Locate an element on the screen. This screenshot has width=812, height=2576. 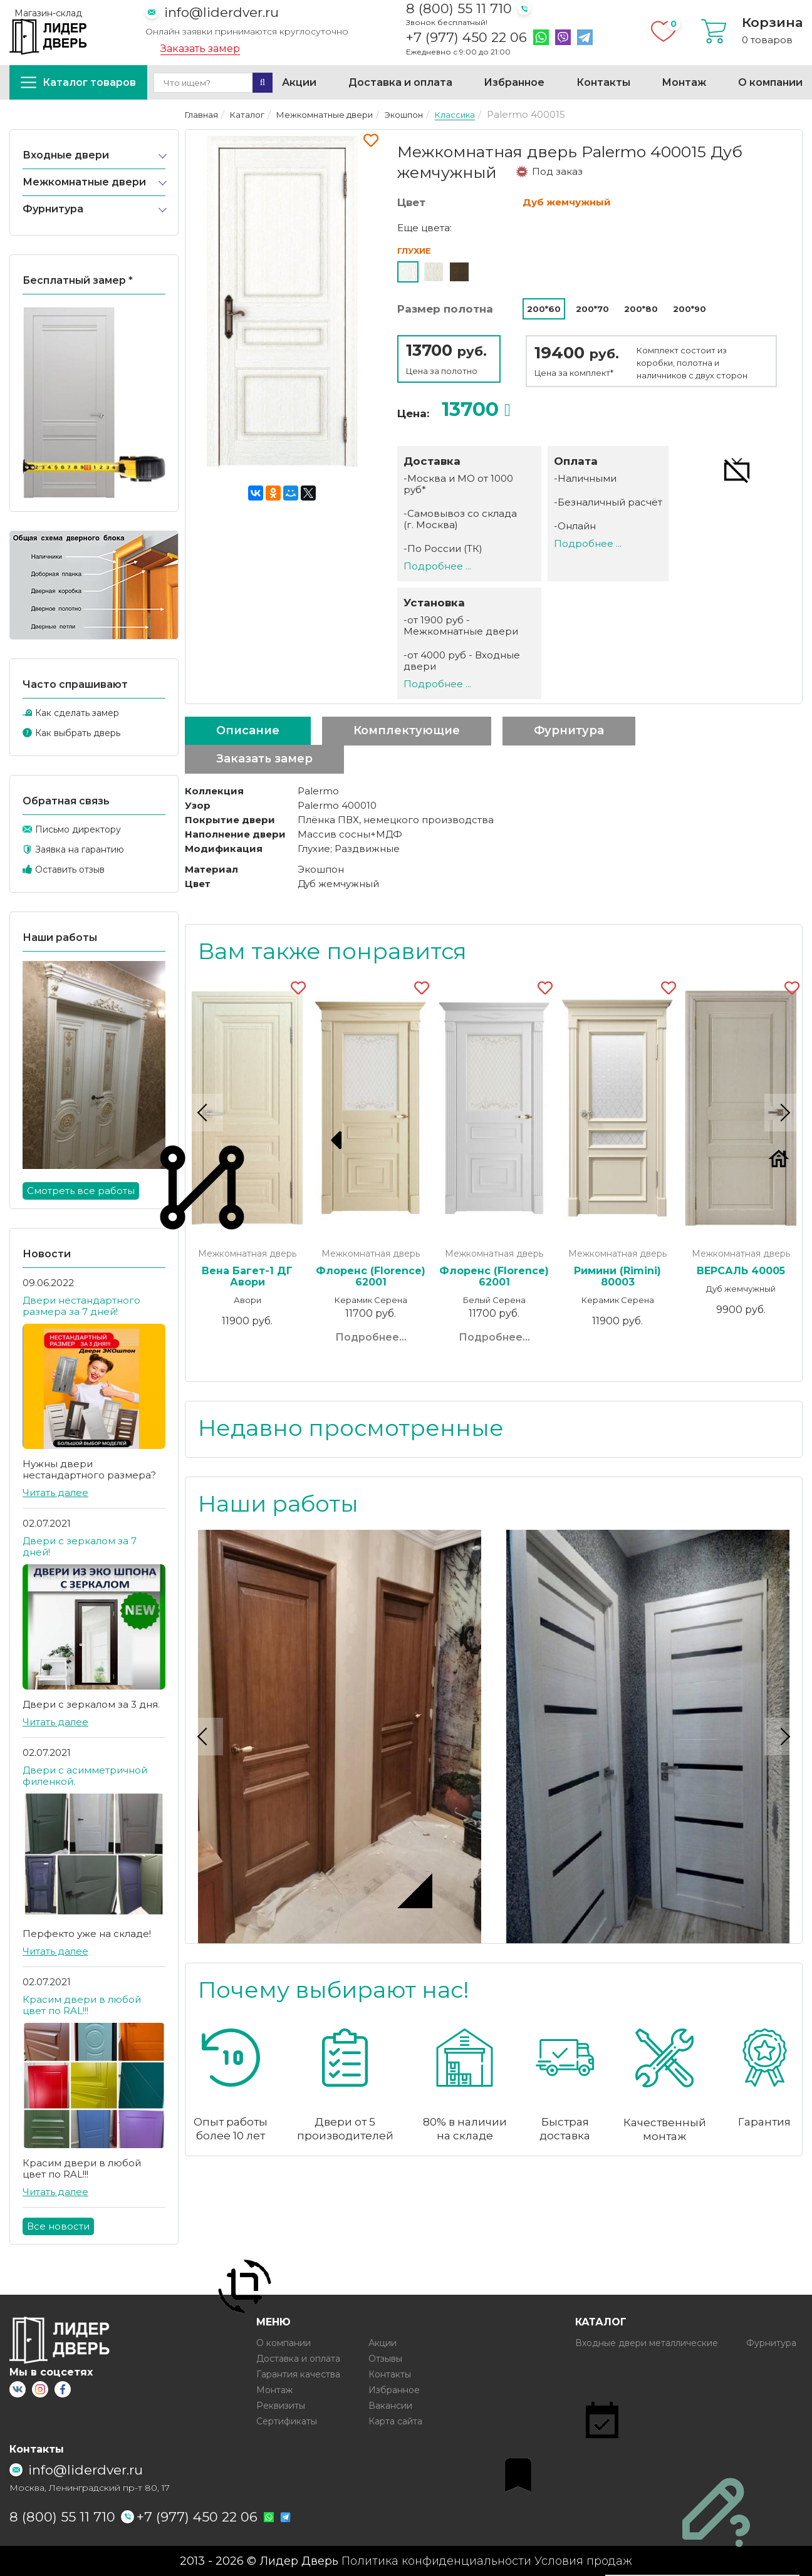
edit help or writing assistance is located at coordinates (714, 2508).